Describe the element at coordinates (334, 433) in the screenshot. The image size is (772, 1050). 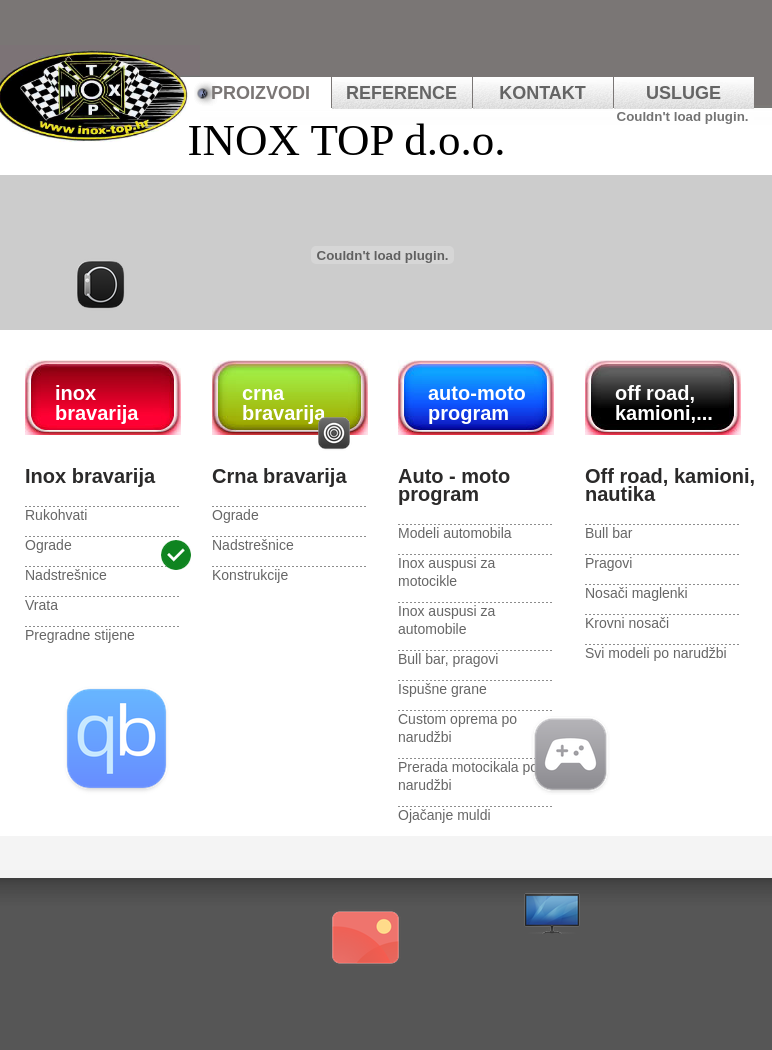
I see `open zen browser app` at that location.